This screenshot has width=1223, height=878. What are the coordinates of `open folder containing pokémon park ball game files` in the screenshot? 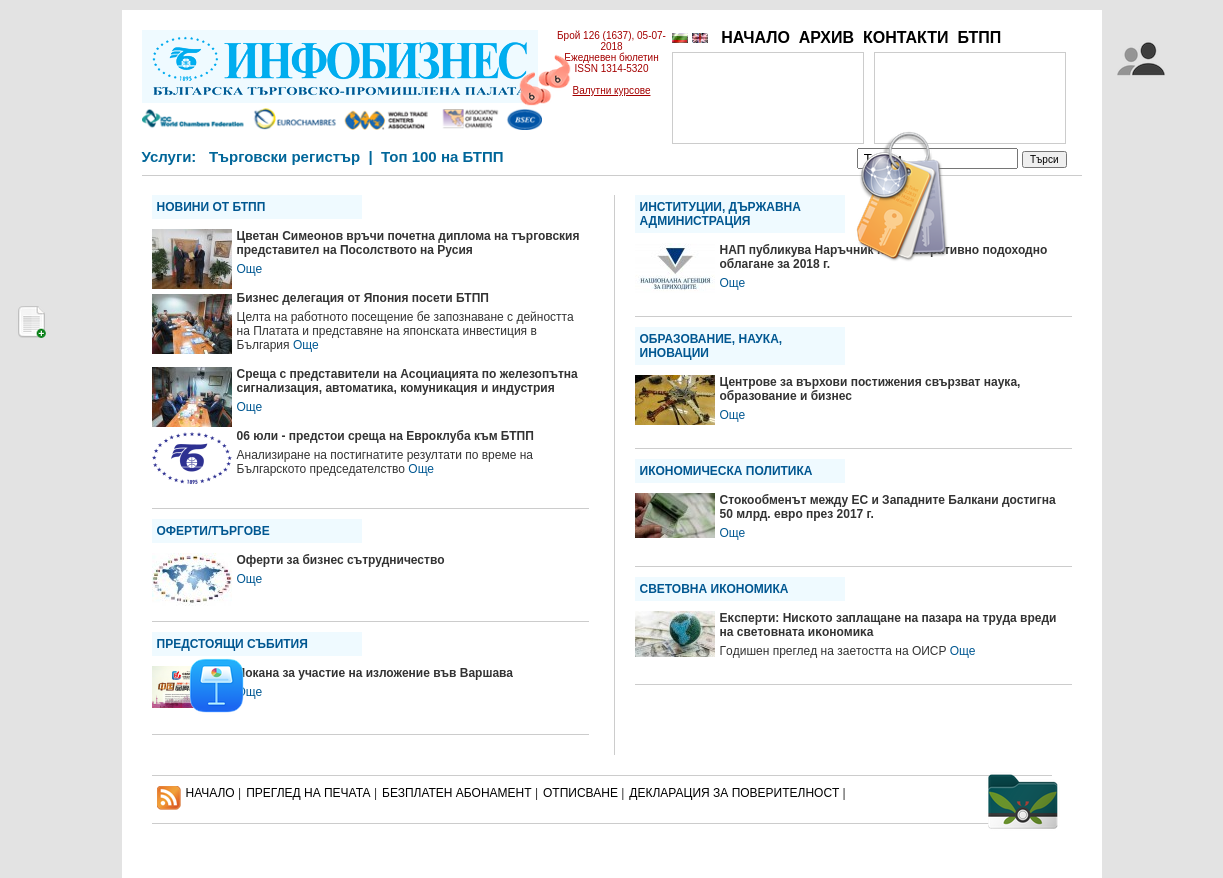 It's located at (1022, 803).